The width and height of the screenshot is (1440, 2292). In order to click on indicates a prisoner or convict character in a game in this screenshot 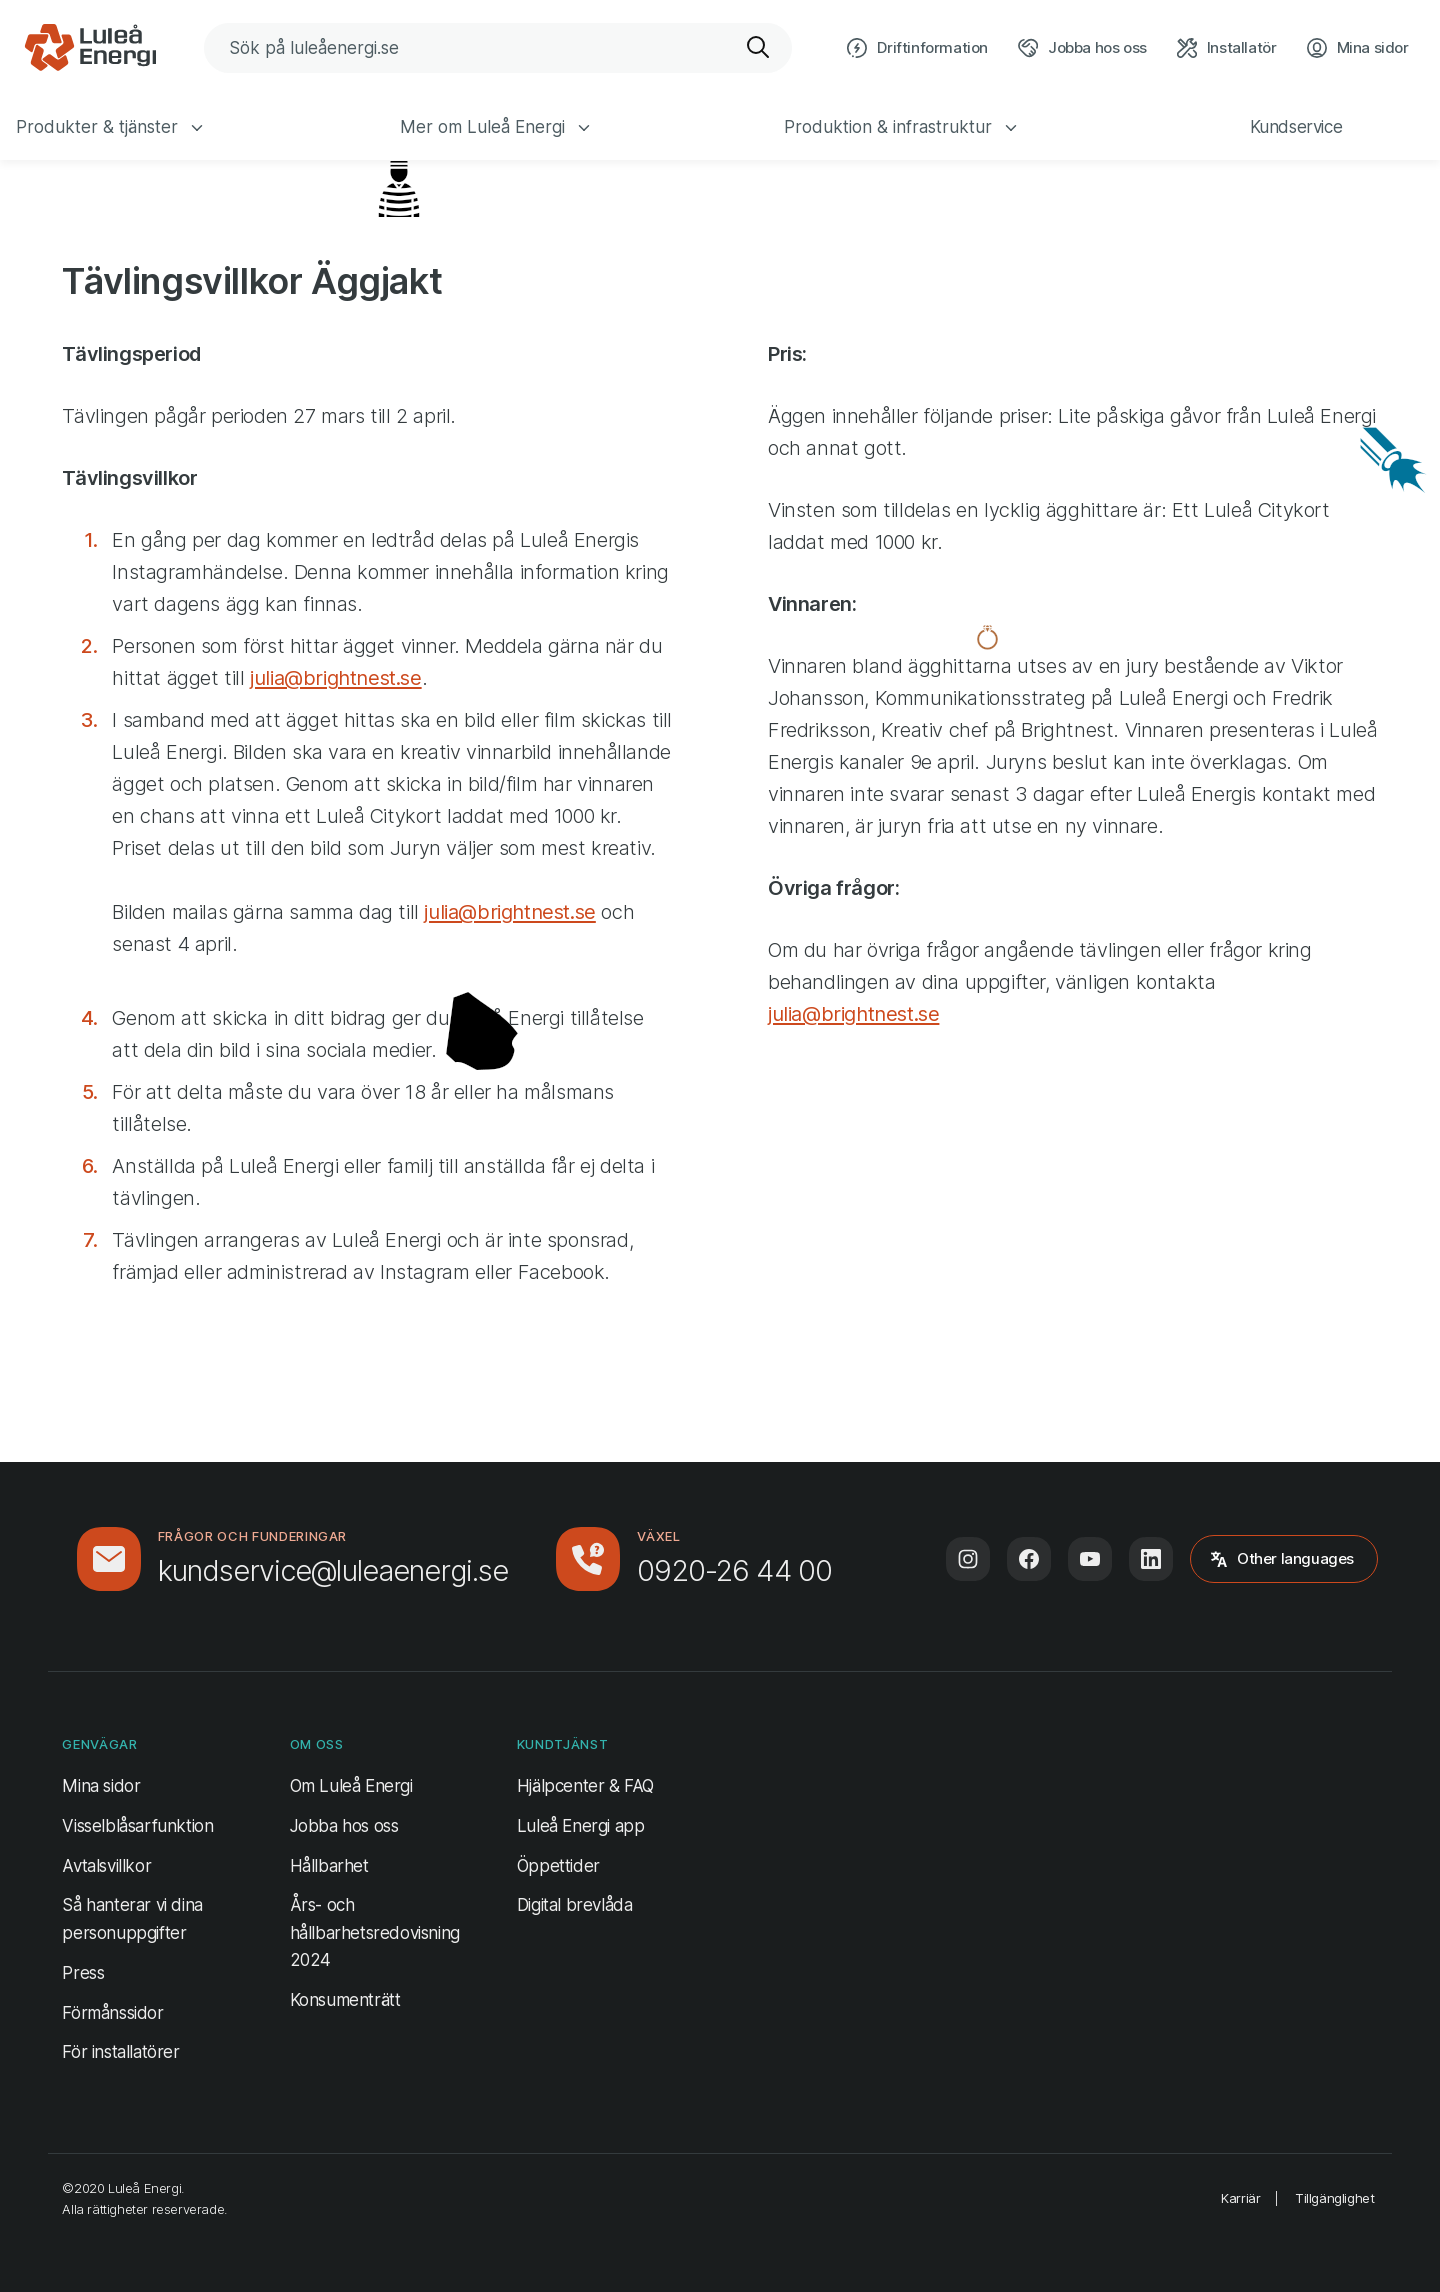, I will do `click(399, 189)`.